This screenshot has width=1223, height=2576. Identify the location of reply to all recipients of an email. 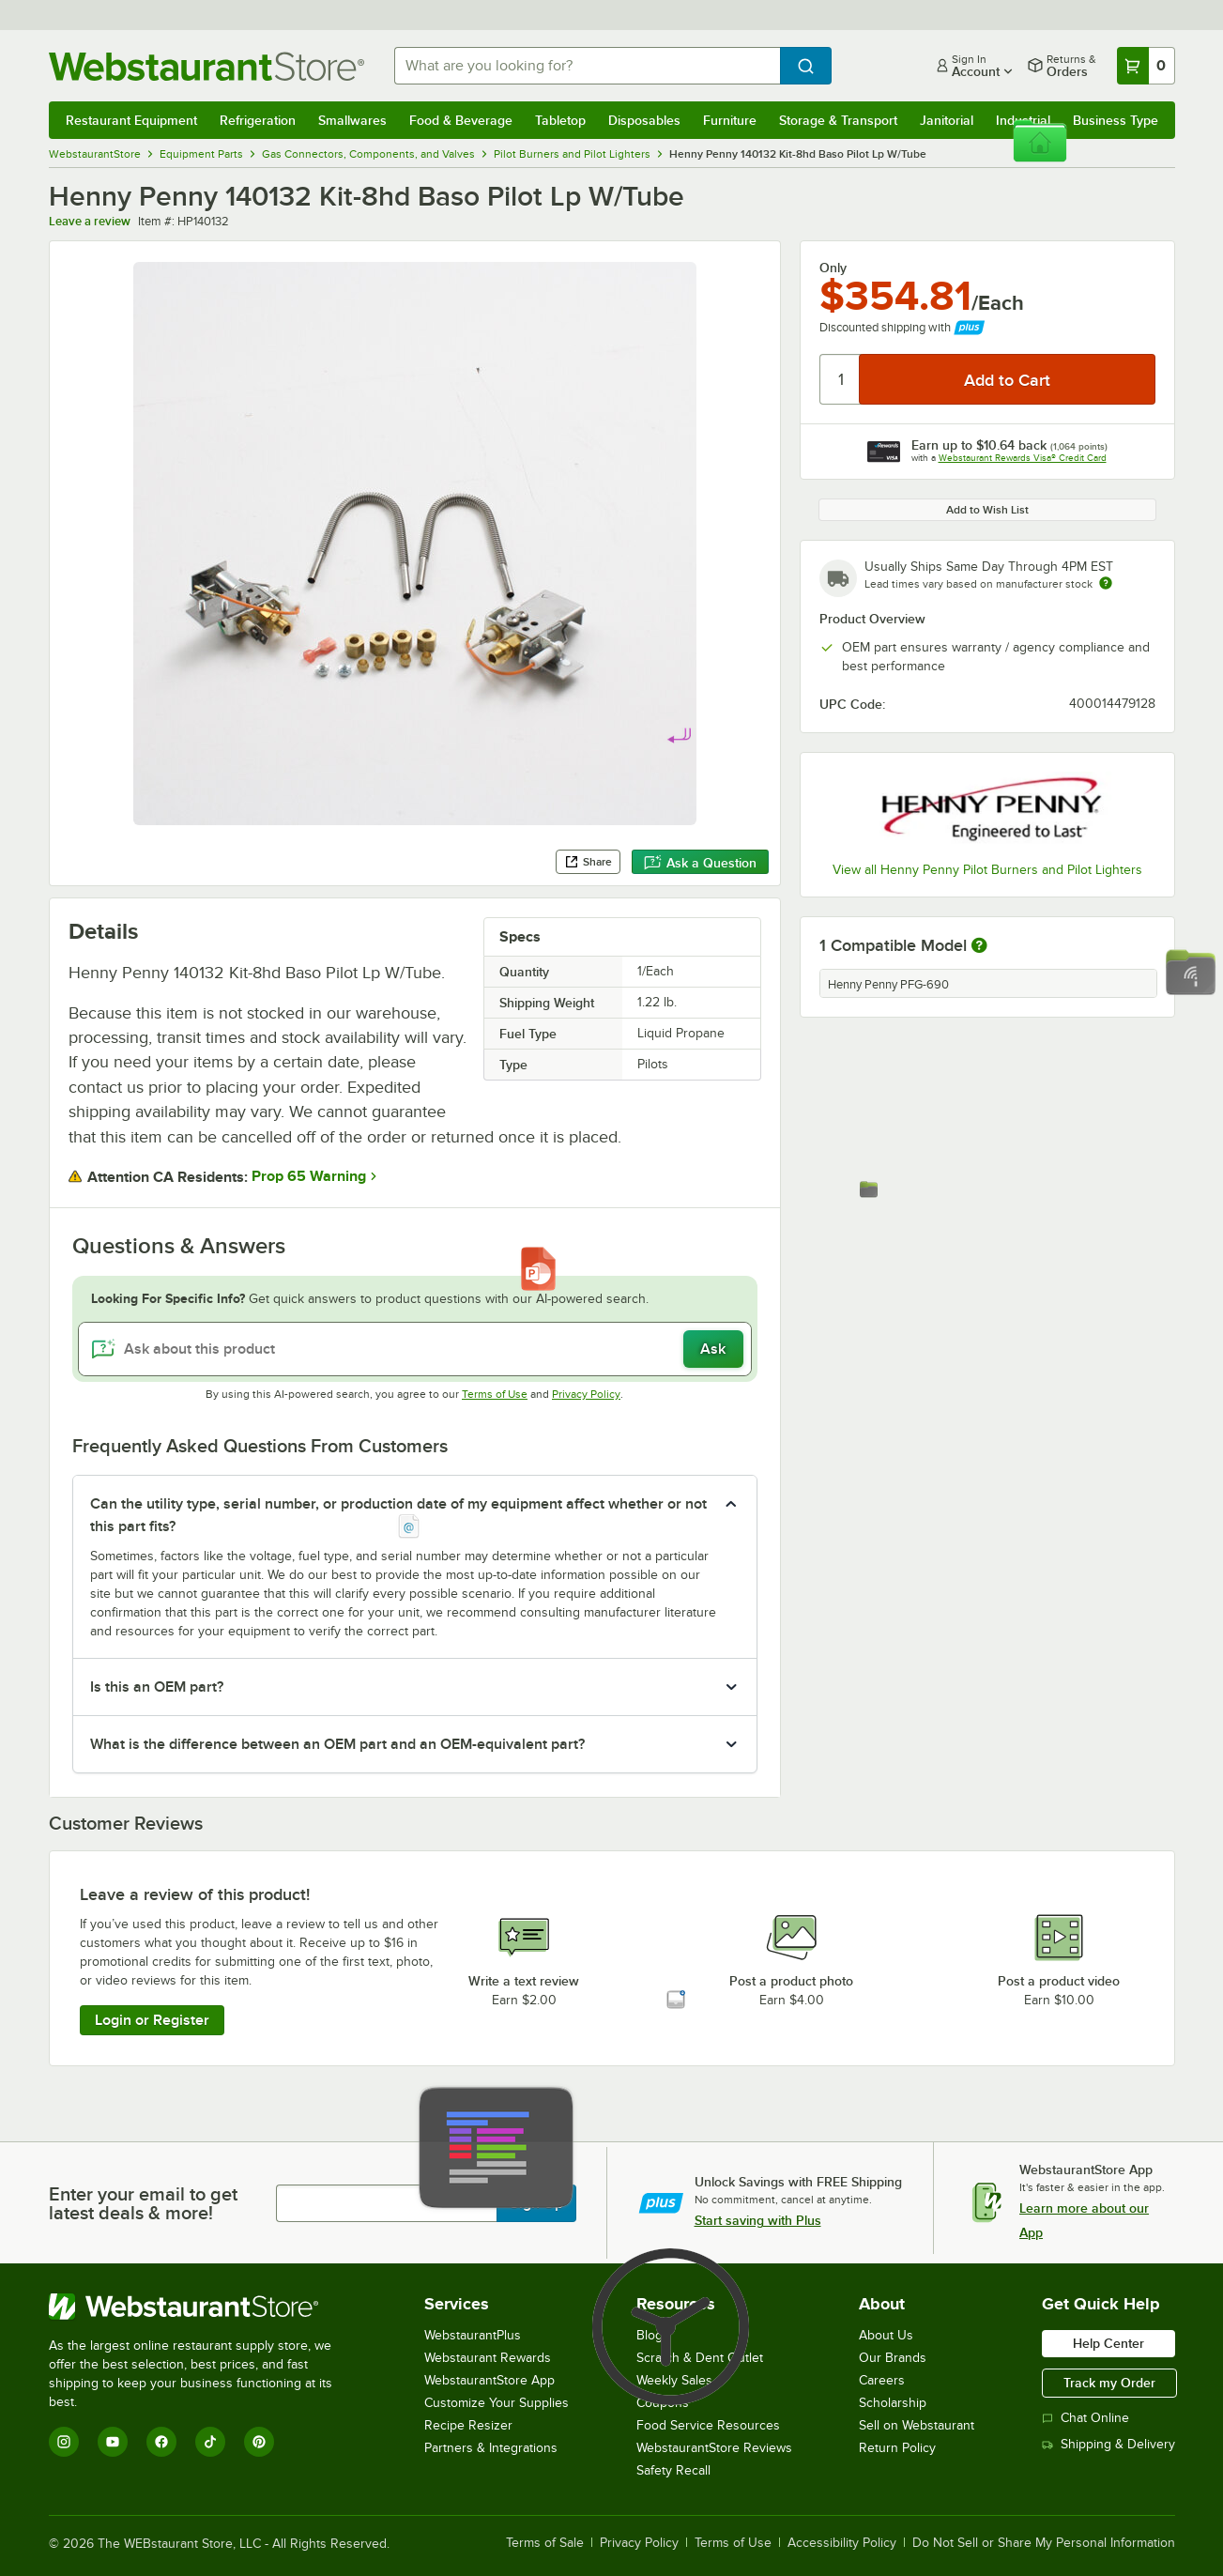
(679, 734).